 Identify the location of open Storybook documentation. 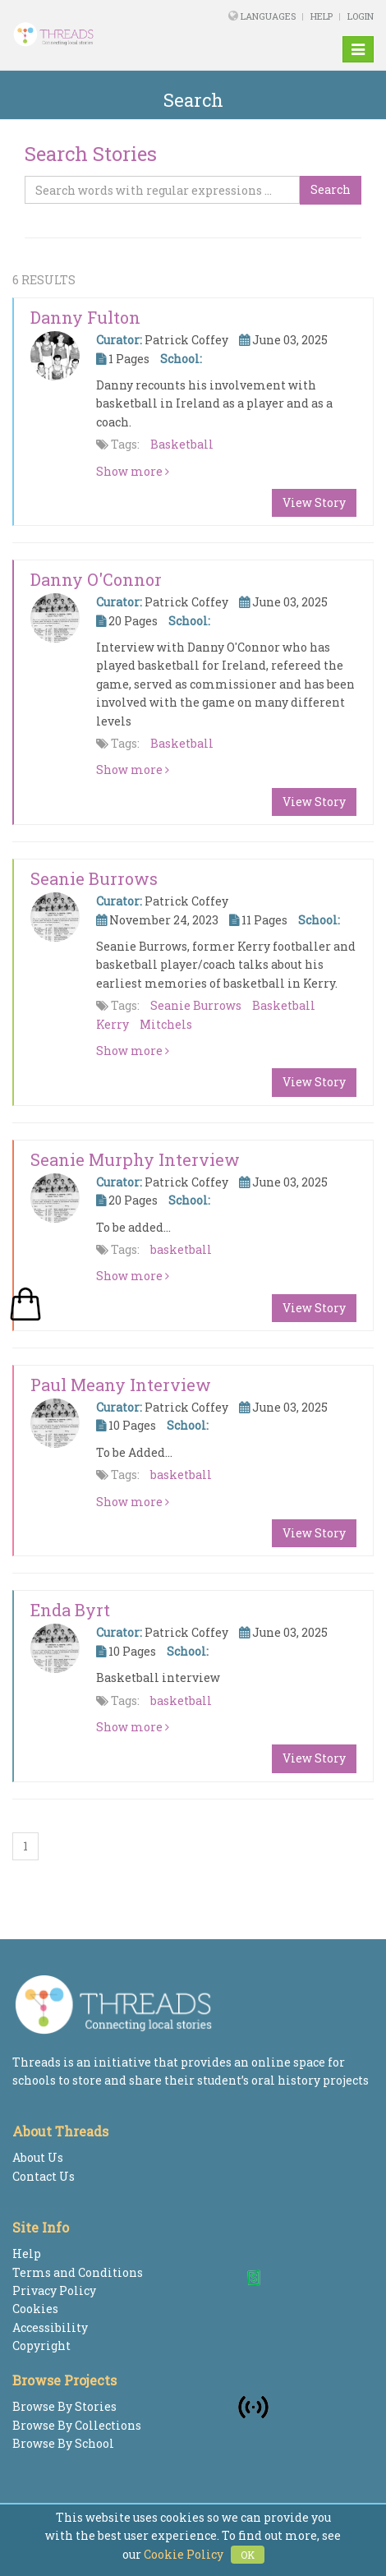
(254, 2278).